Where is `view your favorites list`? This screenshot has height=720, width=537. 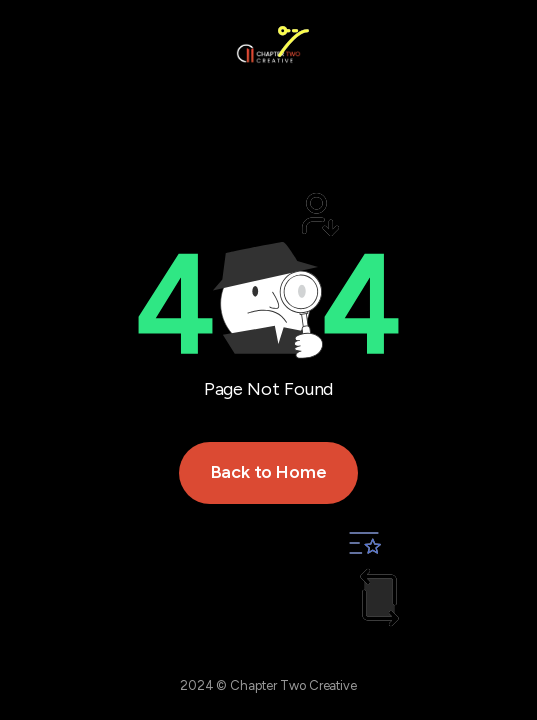
view your favorites list is located at coordinates (364, 543).